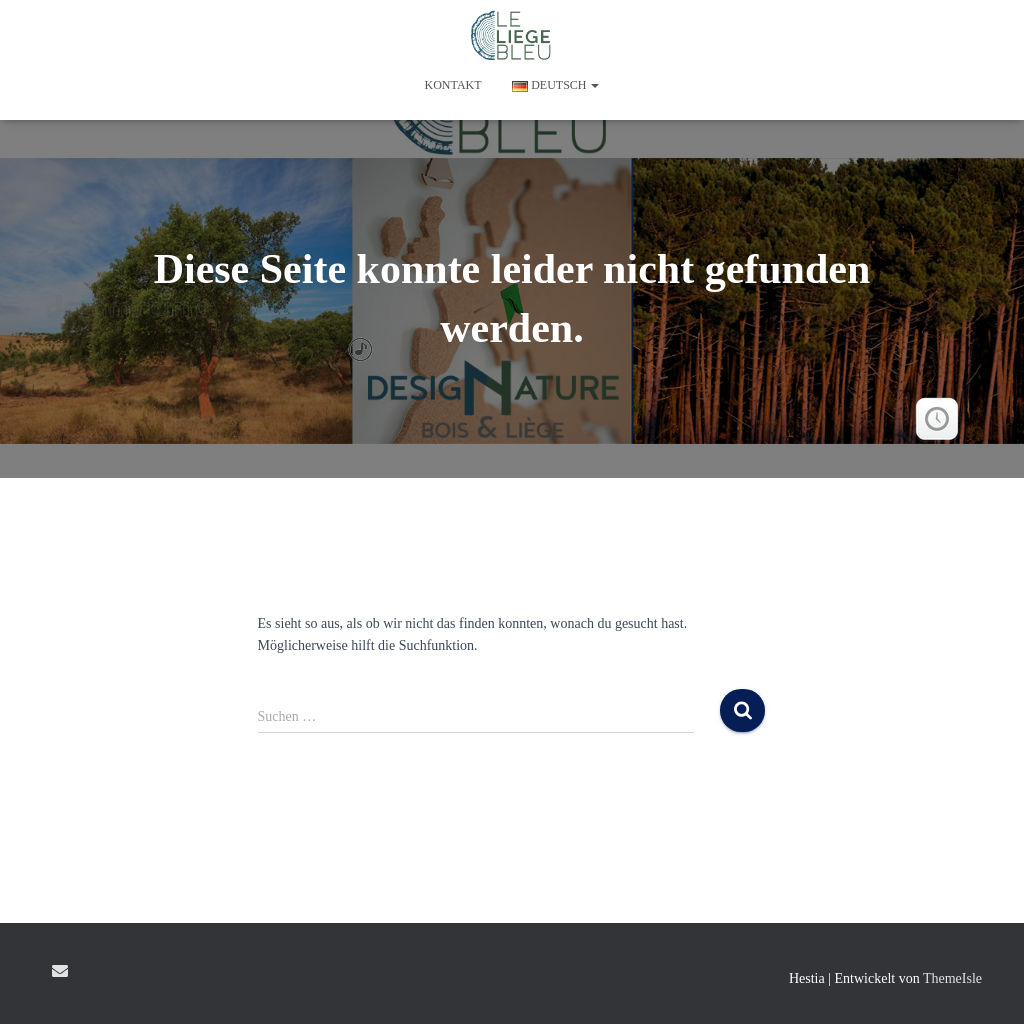 This screenshot has height=1024, width=1024. Describe the element at coordinates (937, 419) in the screenshot. I see `image is loading or processing` at that location.